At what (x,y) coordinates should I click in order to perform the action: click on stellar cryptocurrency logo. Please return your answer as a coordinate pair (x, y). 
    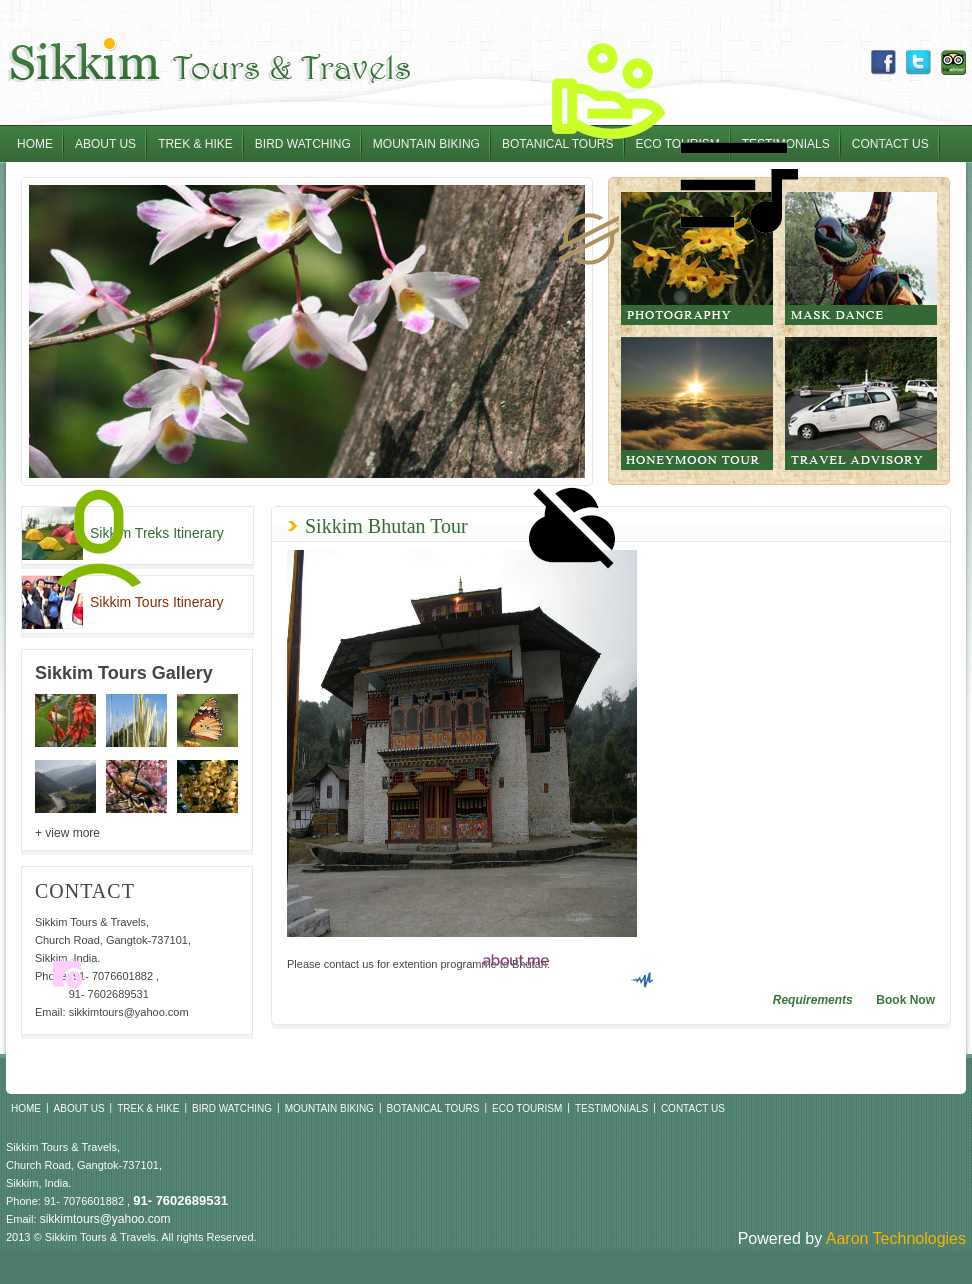
    Looking at the image, I should click on (589, 239).